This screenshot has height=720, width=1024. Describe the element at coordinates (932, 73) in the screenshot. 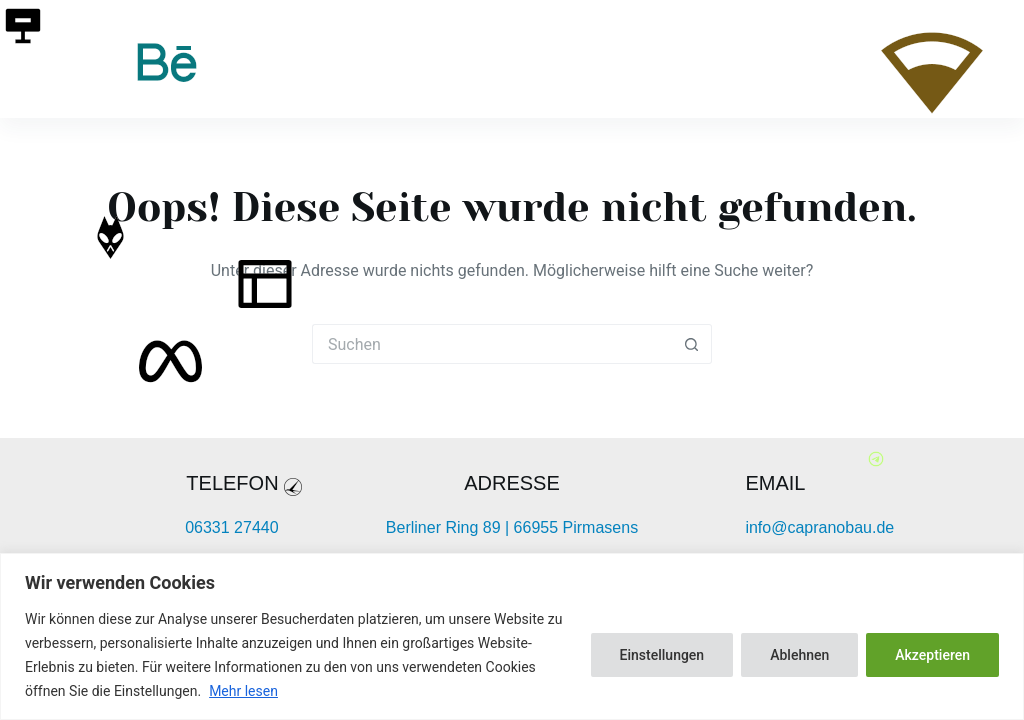

I see `indicates weak wifi signal strength` at that location.